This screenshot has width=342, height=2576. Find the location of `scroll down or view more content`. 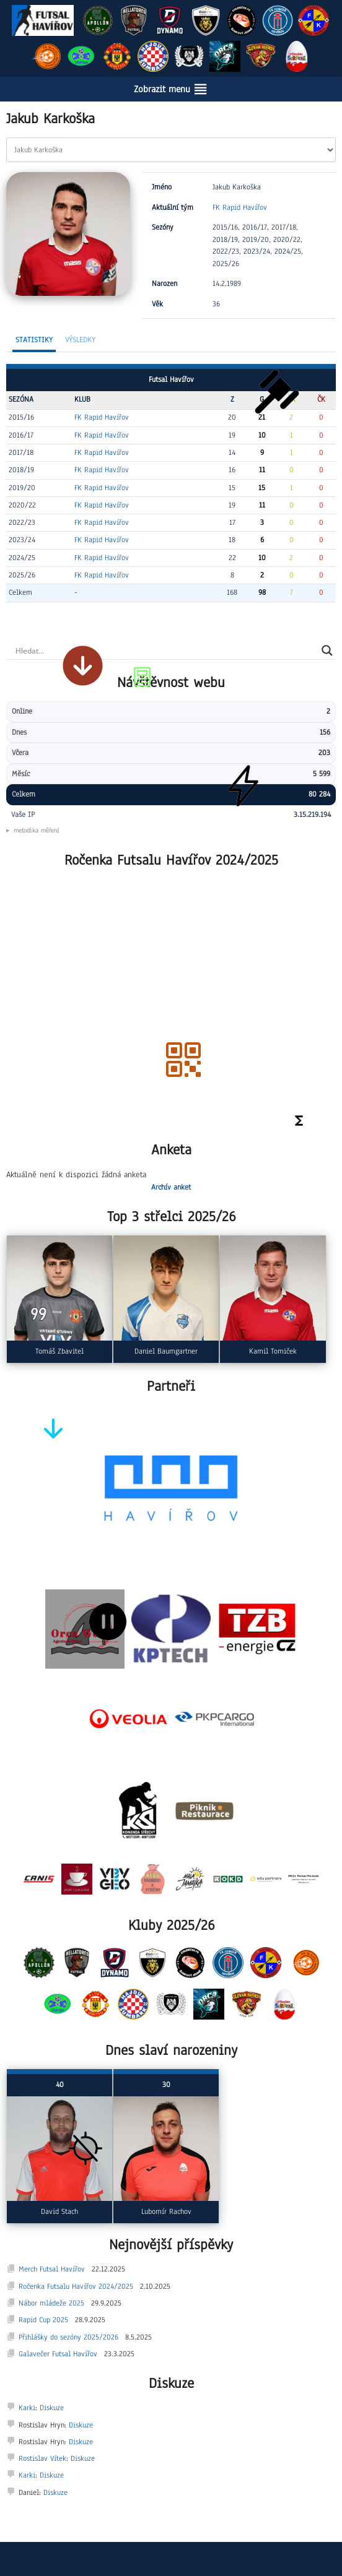

scroll down or view more content is located at coordinates (53, 1428).